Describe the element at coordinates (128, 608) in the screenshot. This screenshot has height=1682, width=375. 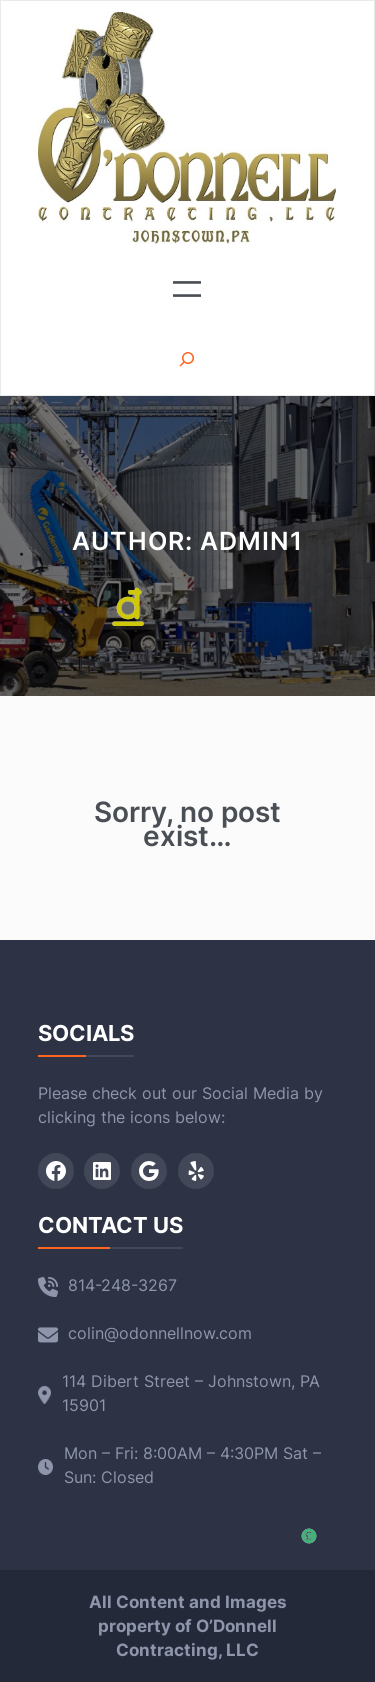
I see `indicates Vietnamese dong currency` at that location.